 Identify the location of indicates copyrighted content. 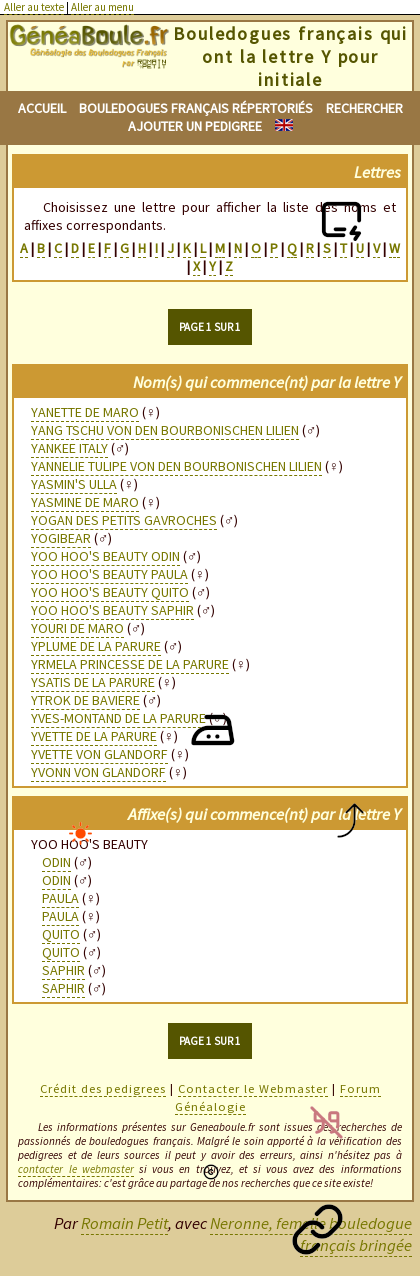
(211, 1172).